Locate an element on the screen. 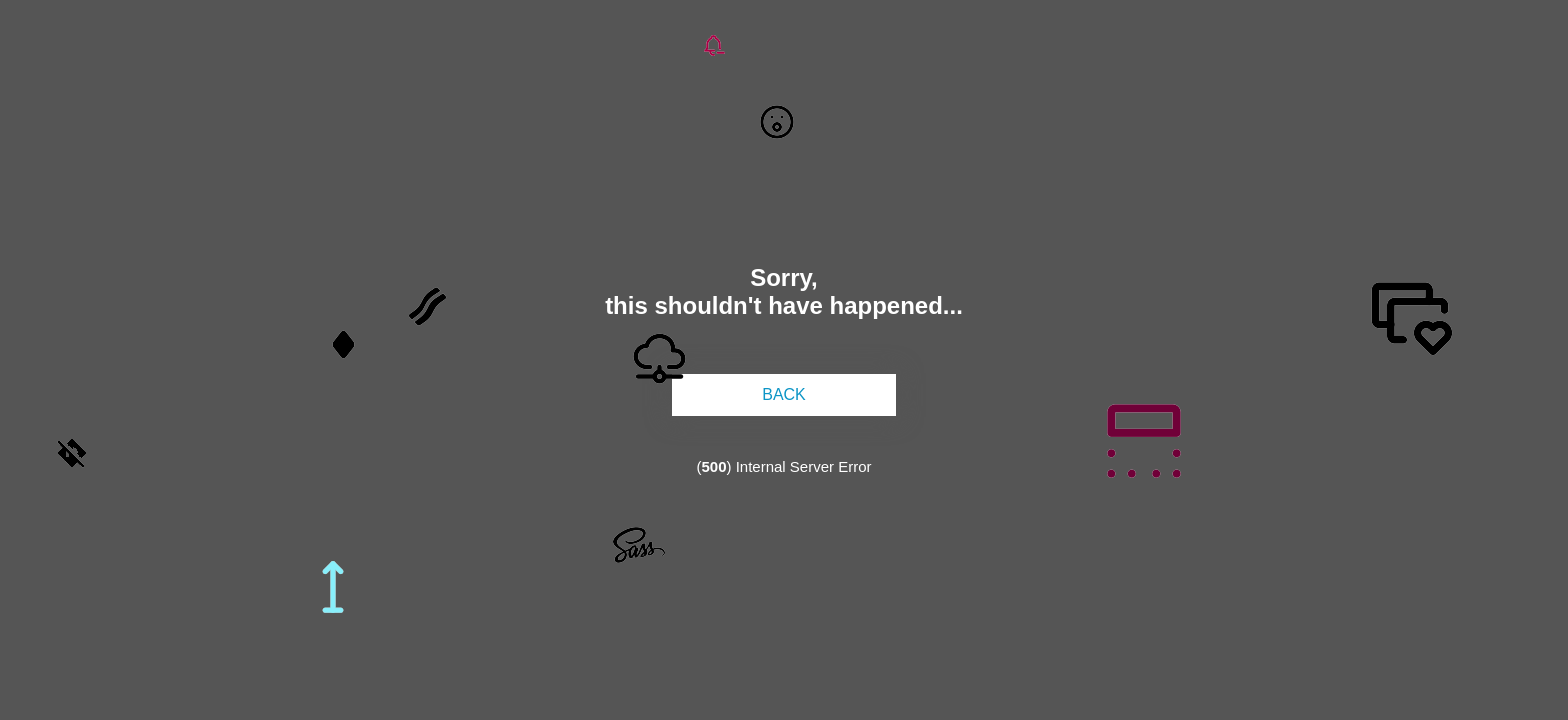  premium or pro feature indicator is located at coordinates (343, 344).